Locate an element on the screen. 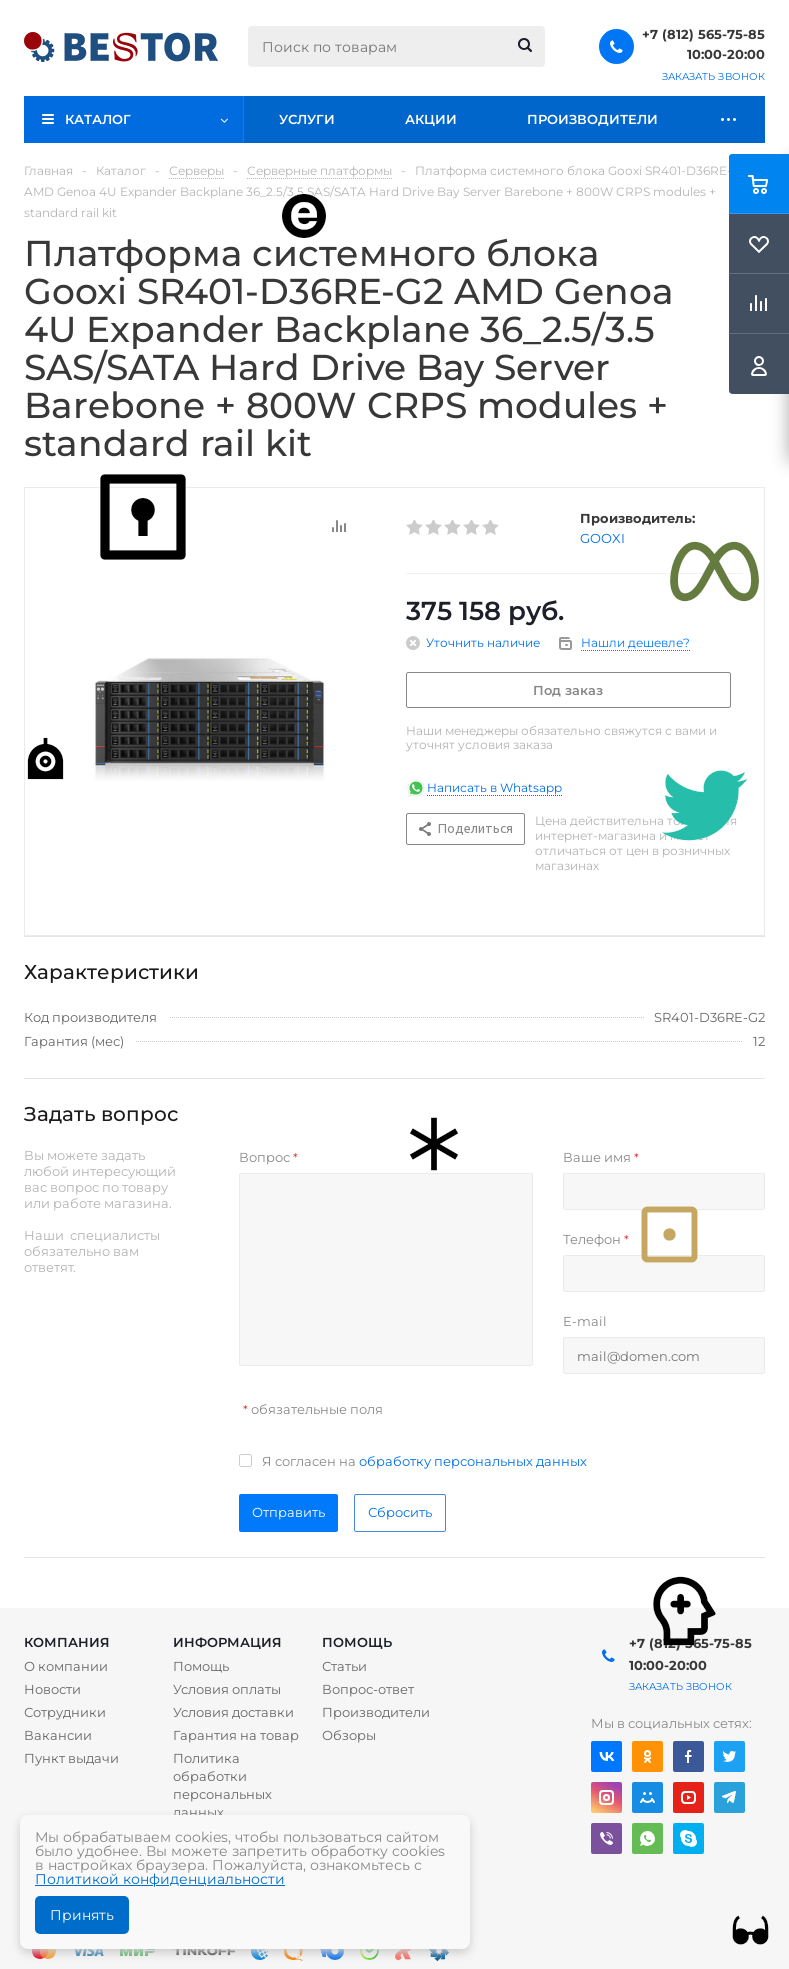  roll the dice or generate a random result is located at coordinates (669, 1234).